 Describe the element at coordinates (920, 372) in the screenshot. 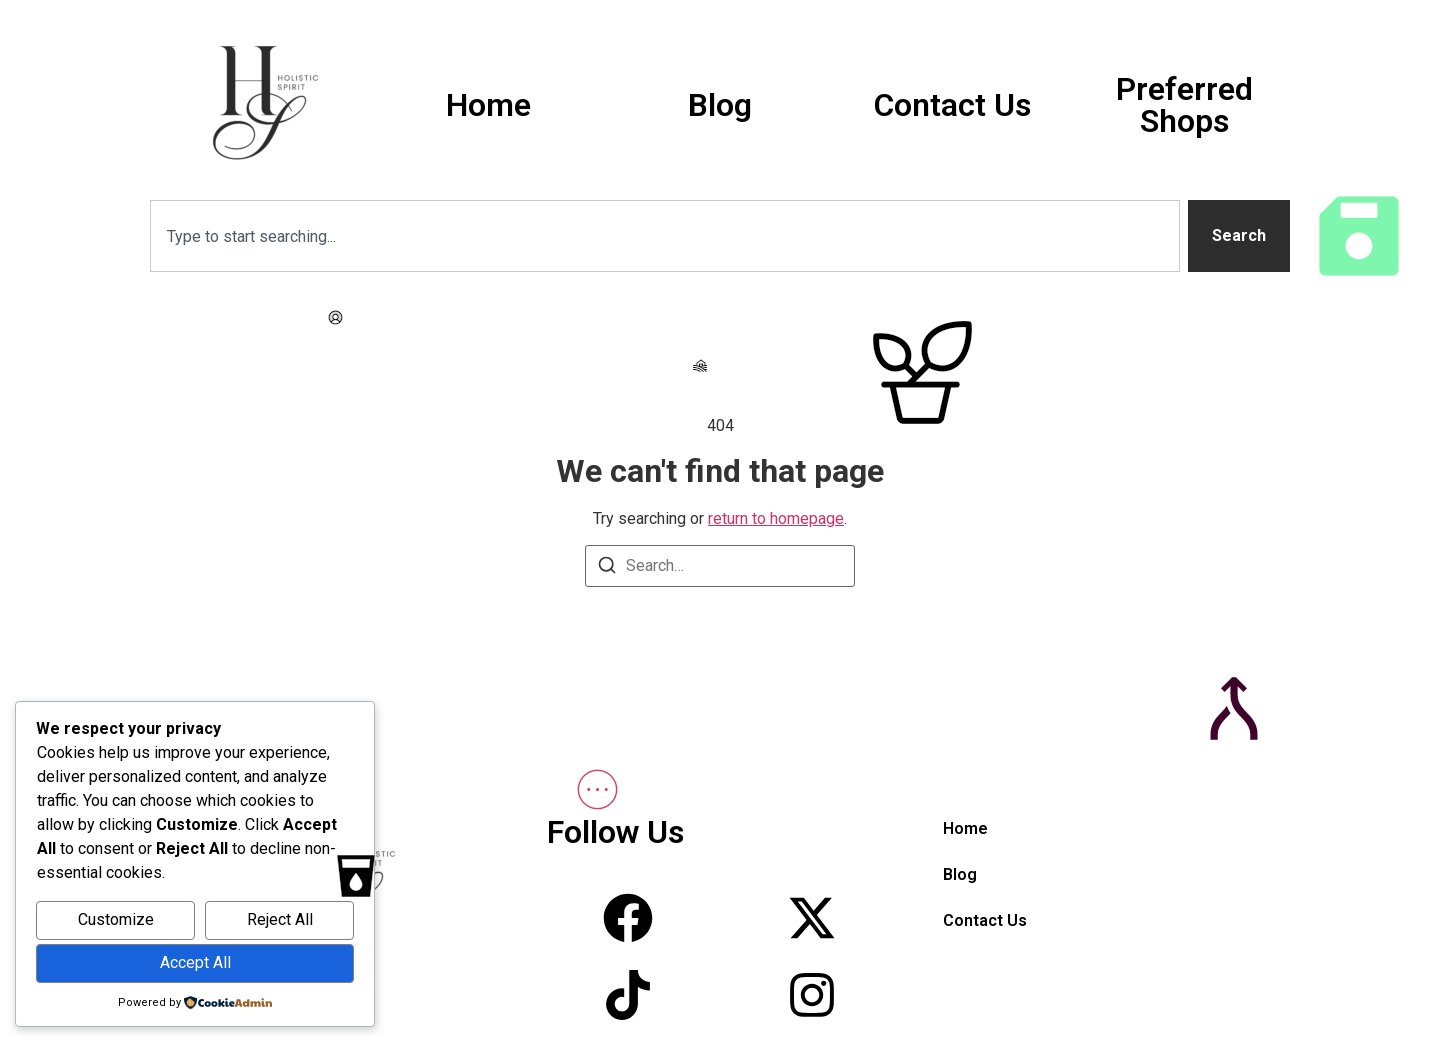

I see `view or manage your garden plants` at that location.